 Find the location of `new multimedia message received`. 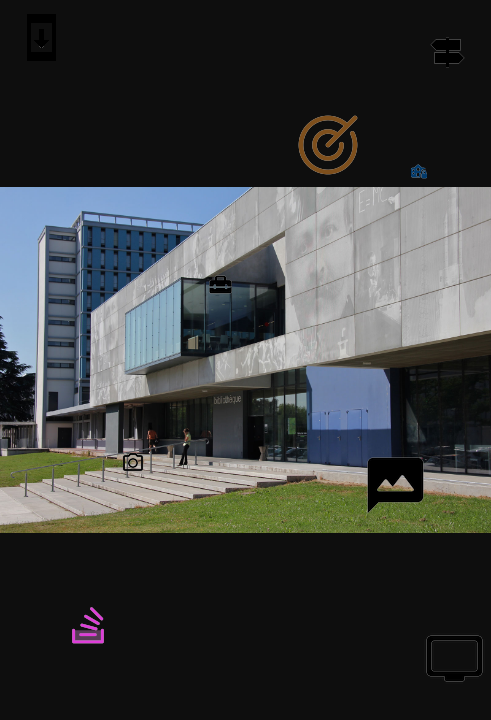

new multimedia message received is located at coordinates (395, 485).